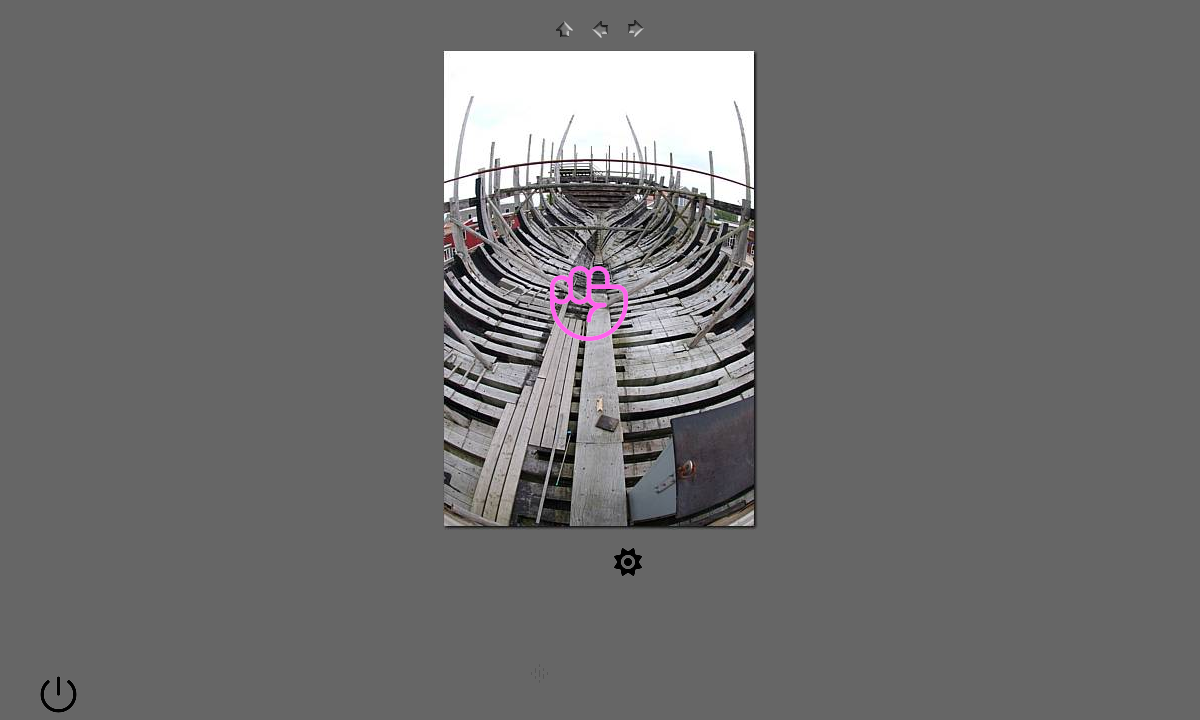 This screenshot has width=1200, height=720. I want to click on indicates solidarity or support, so click(589, 302).